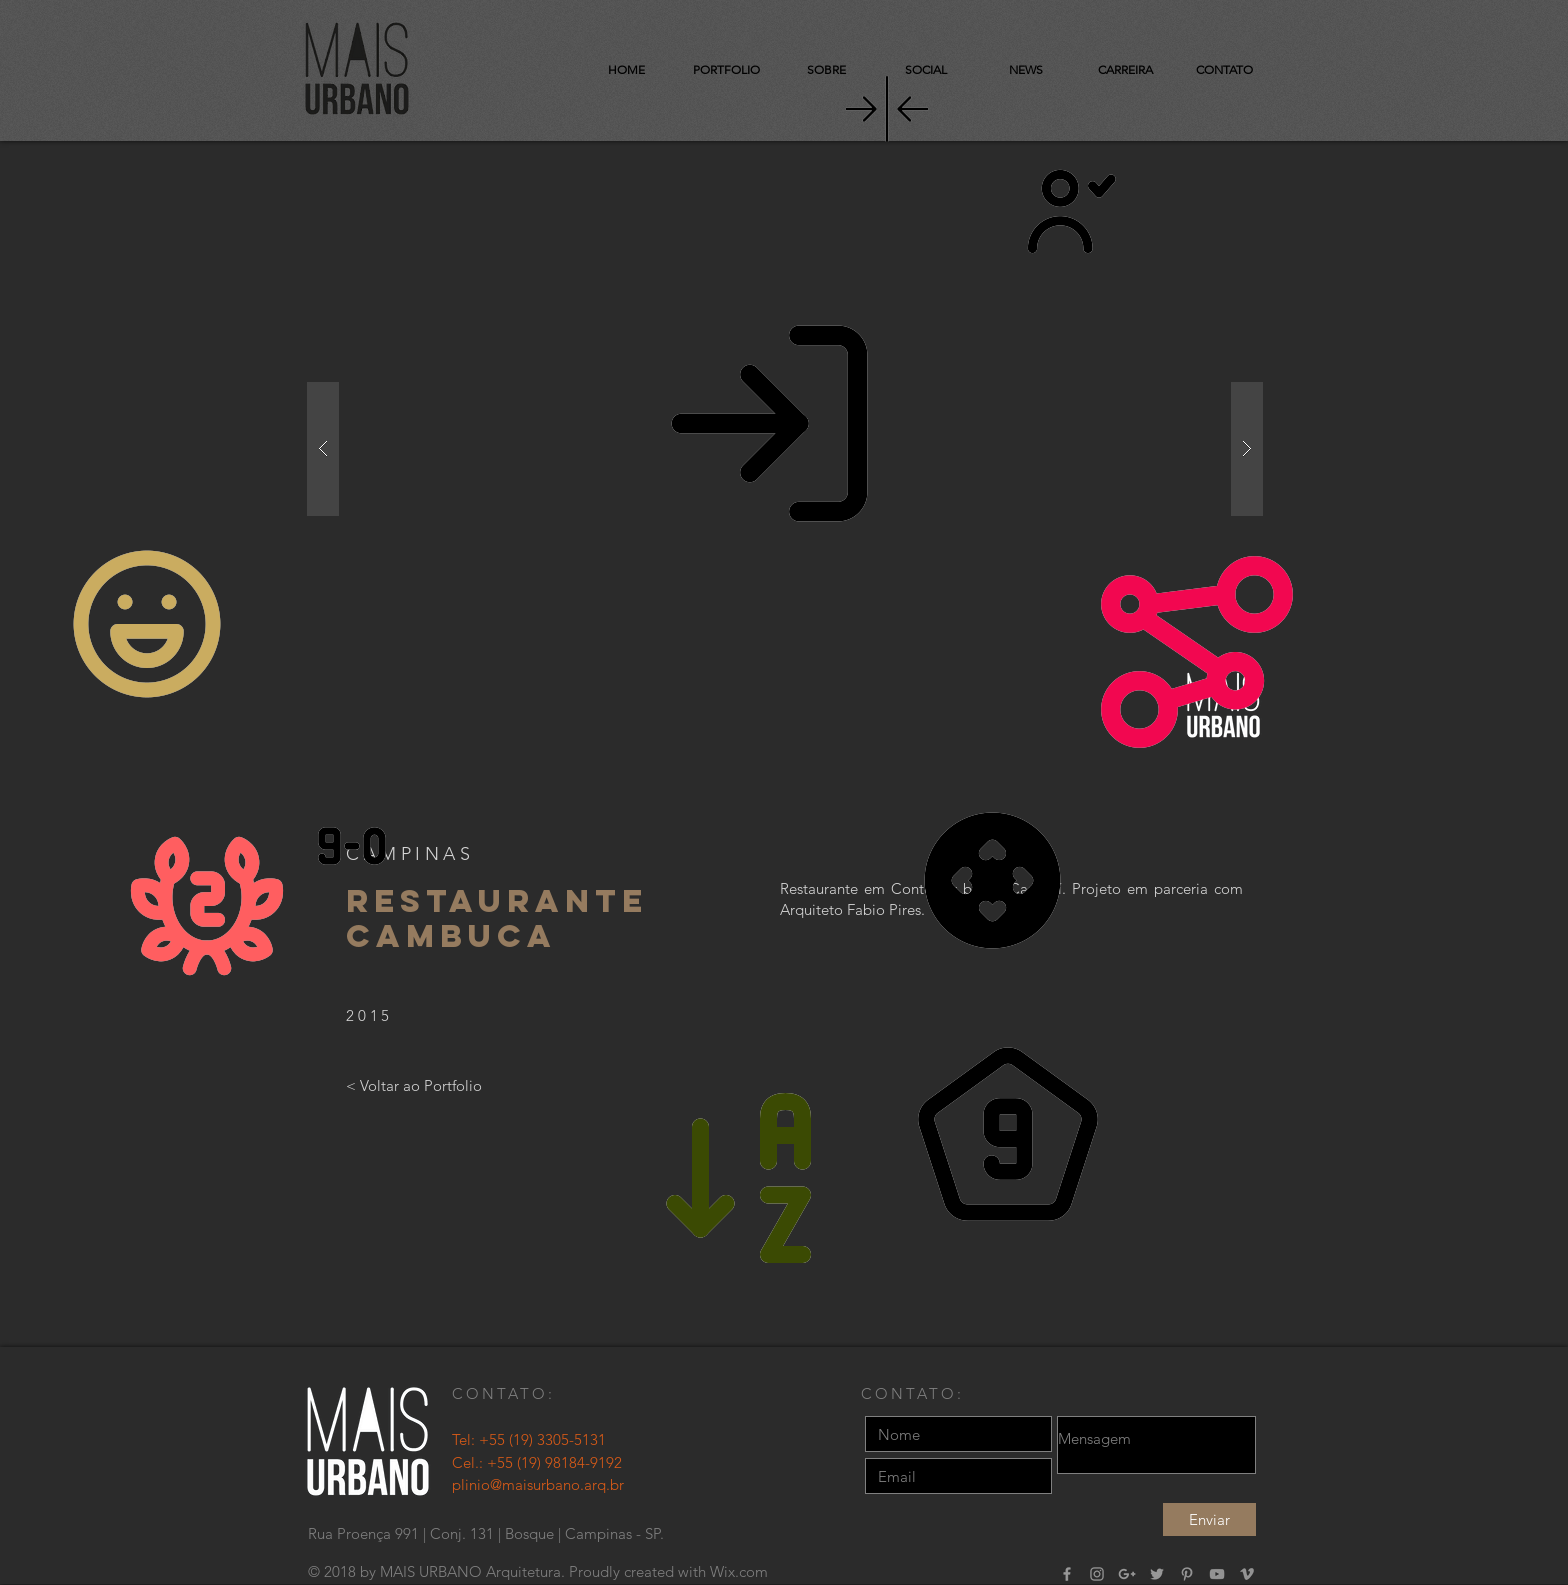  I want to click on sort items alphabetically A to Z, so click(743, 1178).